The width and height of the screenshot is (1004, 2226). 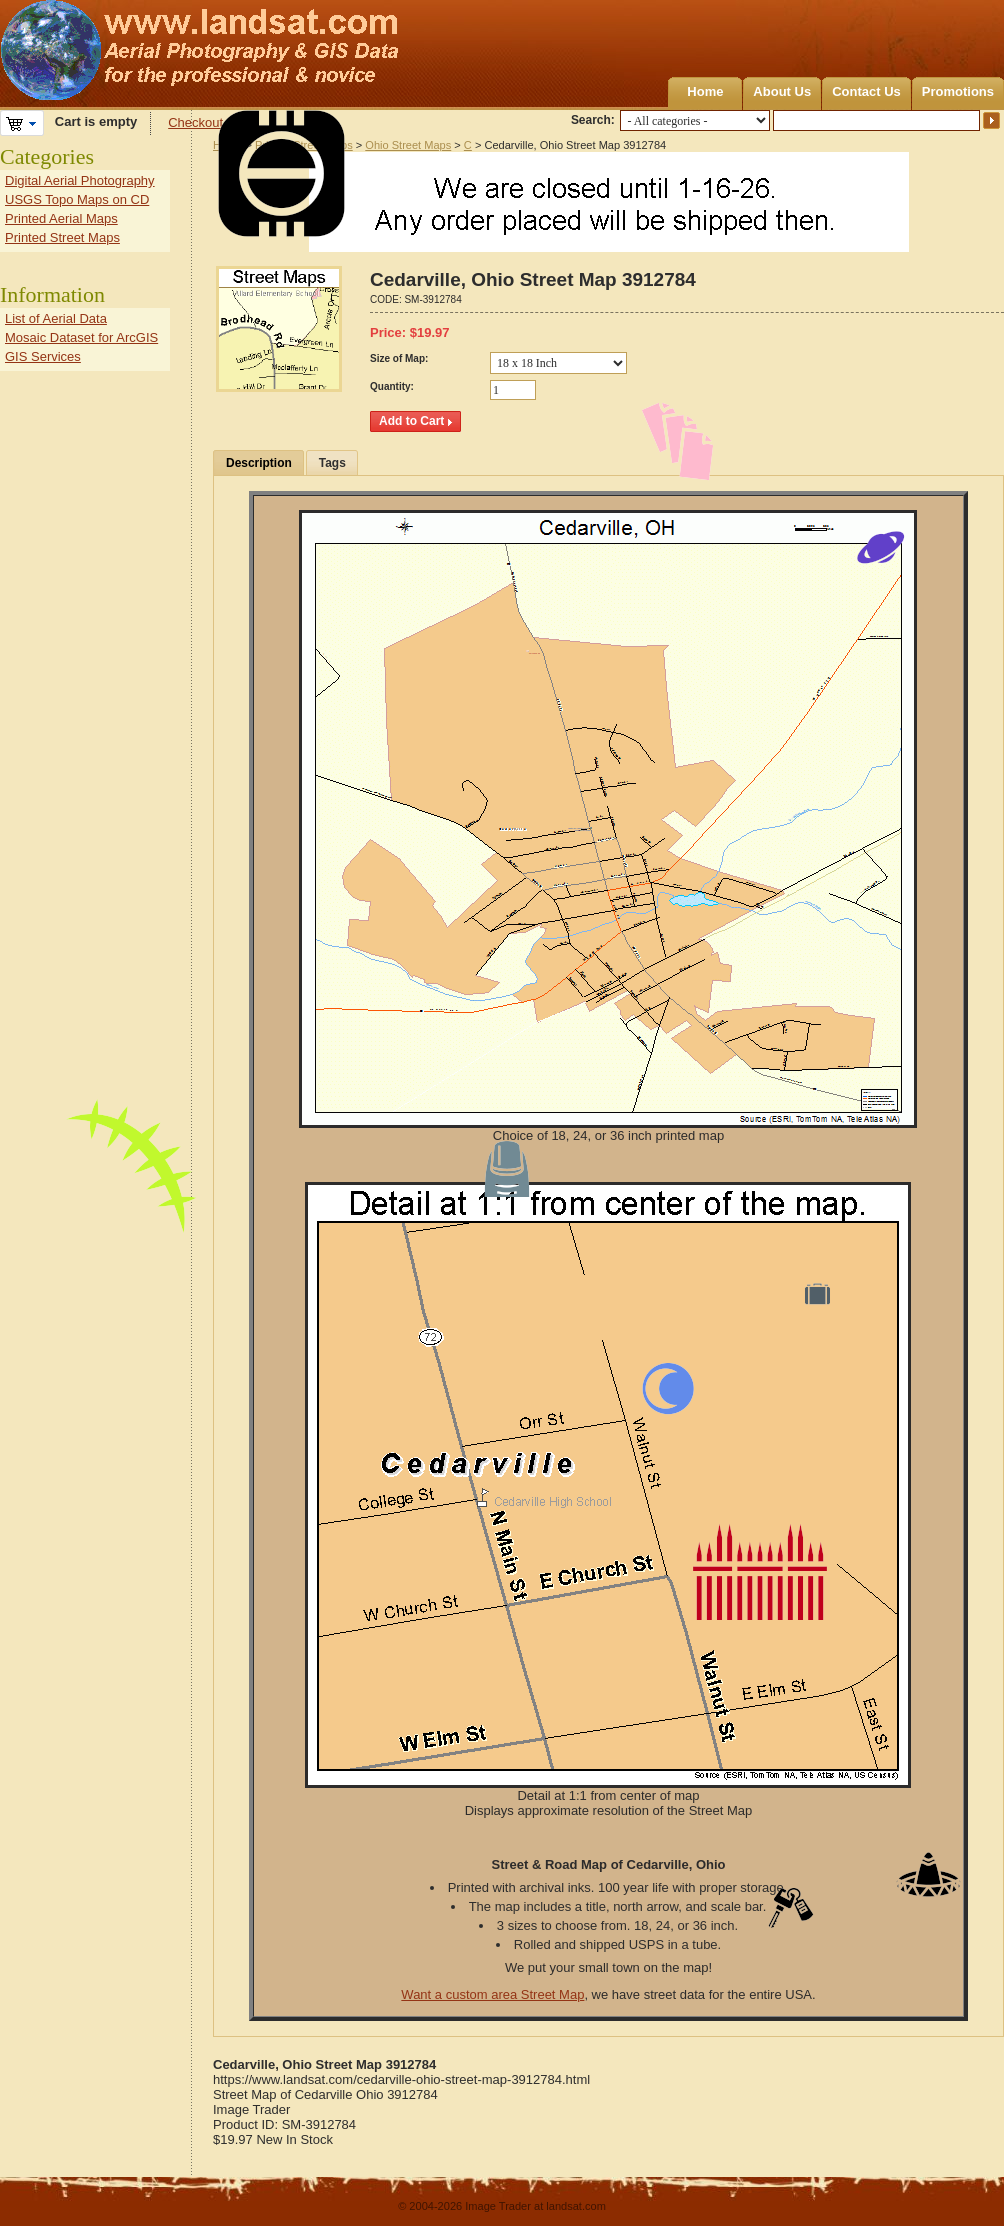 What do you see at coordinates (928, 1874) in the screenshot?
I see `select mexican or latin american themed content` at bounding box center [928, 1874].